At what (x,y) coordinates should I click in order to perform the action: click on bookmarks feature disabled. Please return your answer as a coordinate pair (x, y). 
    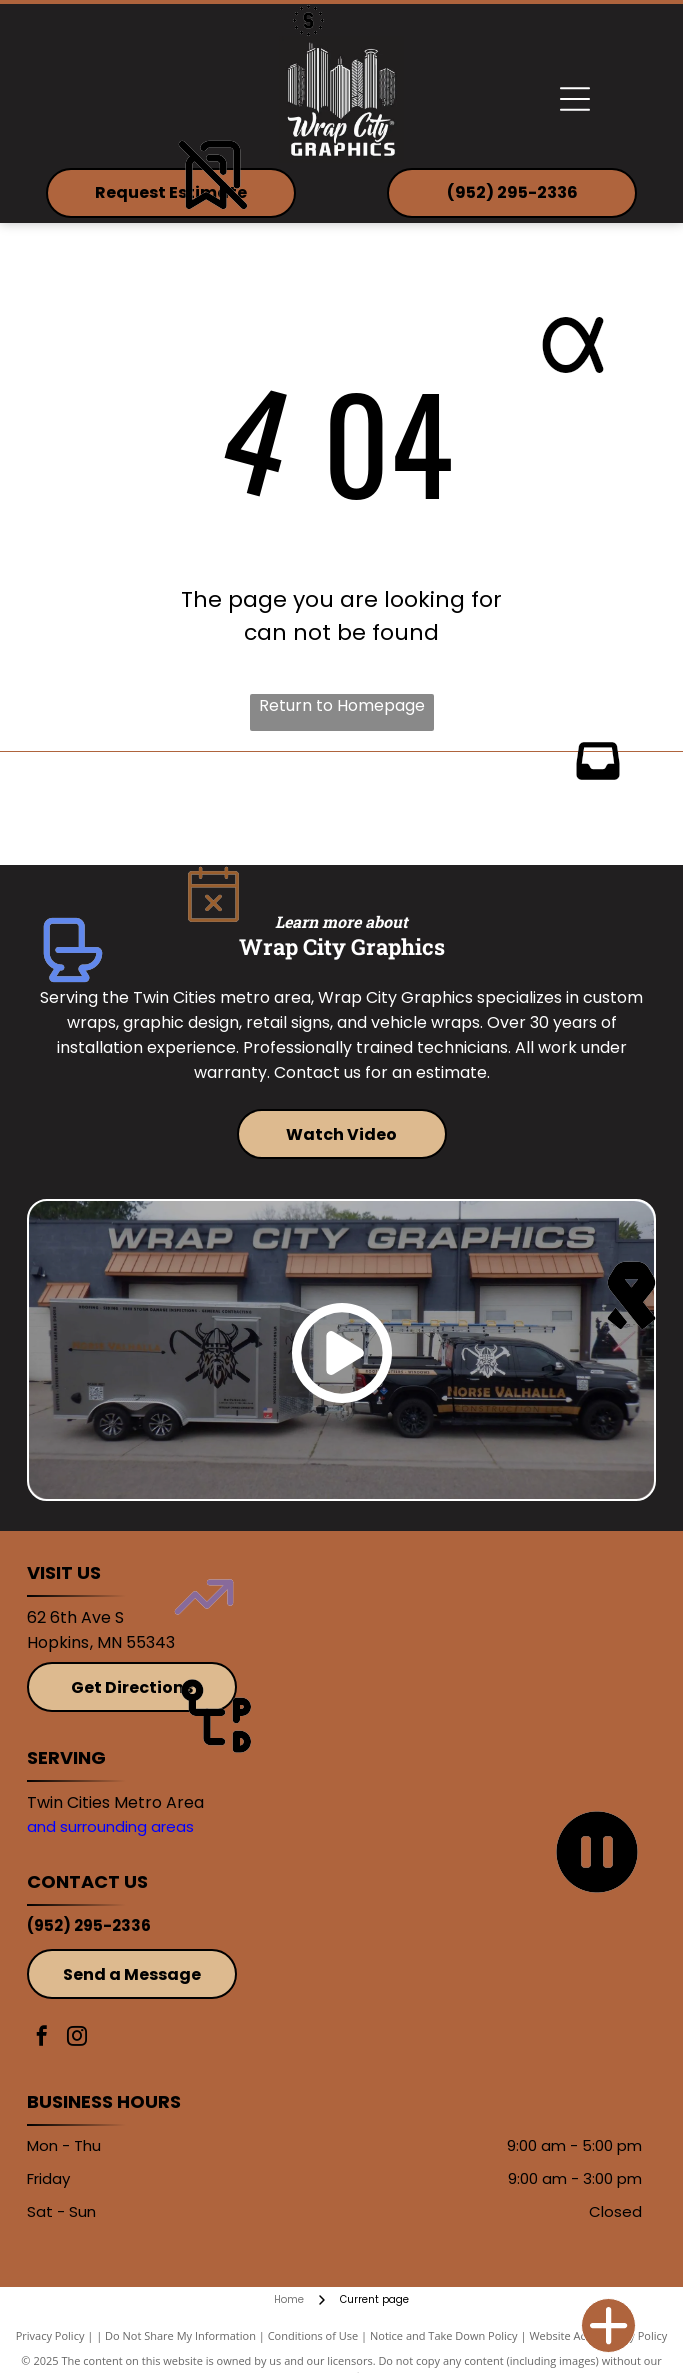
    Looking at the image, I should click on (213, 175).